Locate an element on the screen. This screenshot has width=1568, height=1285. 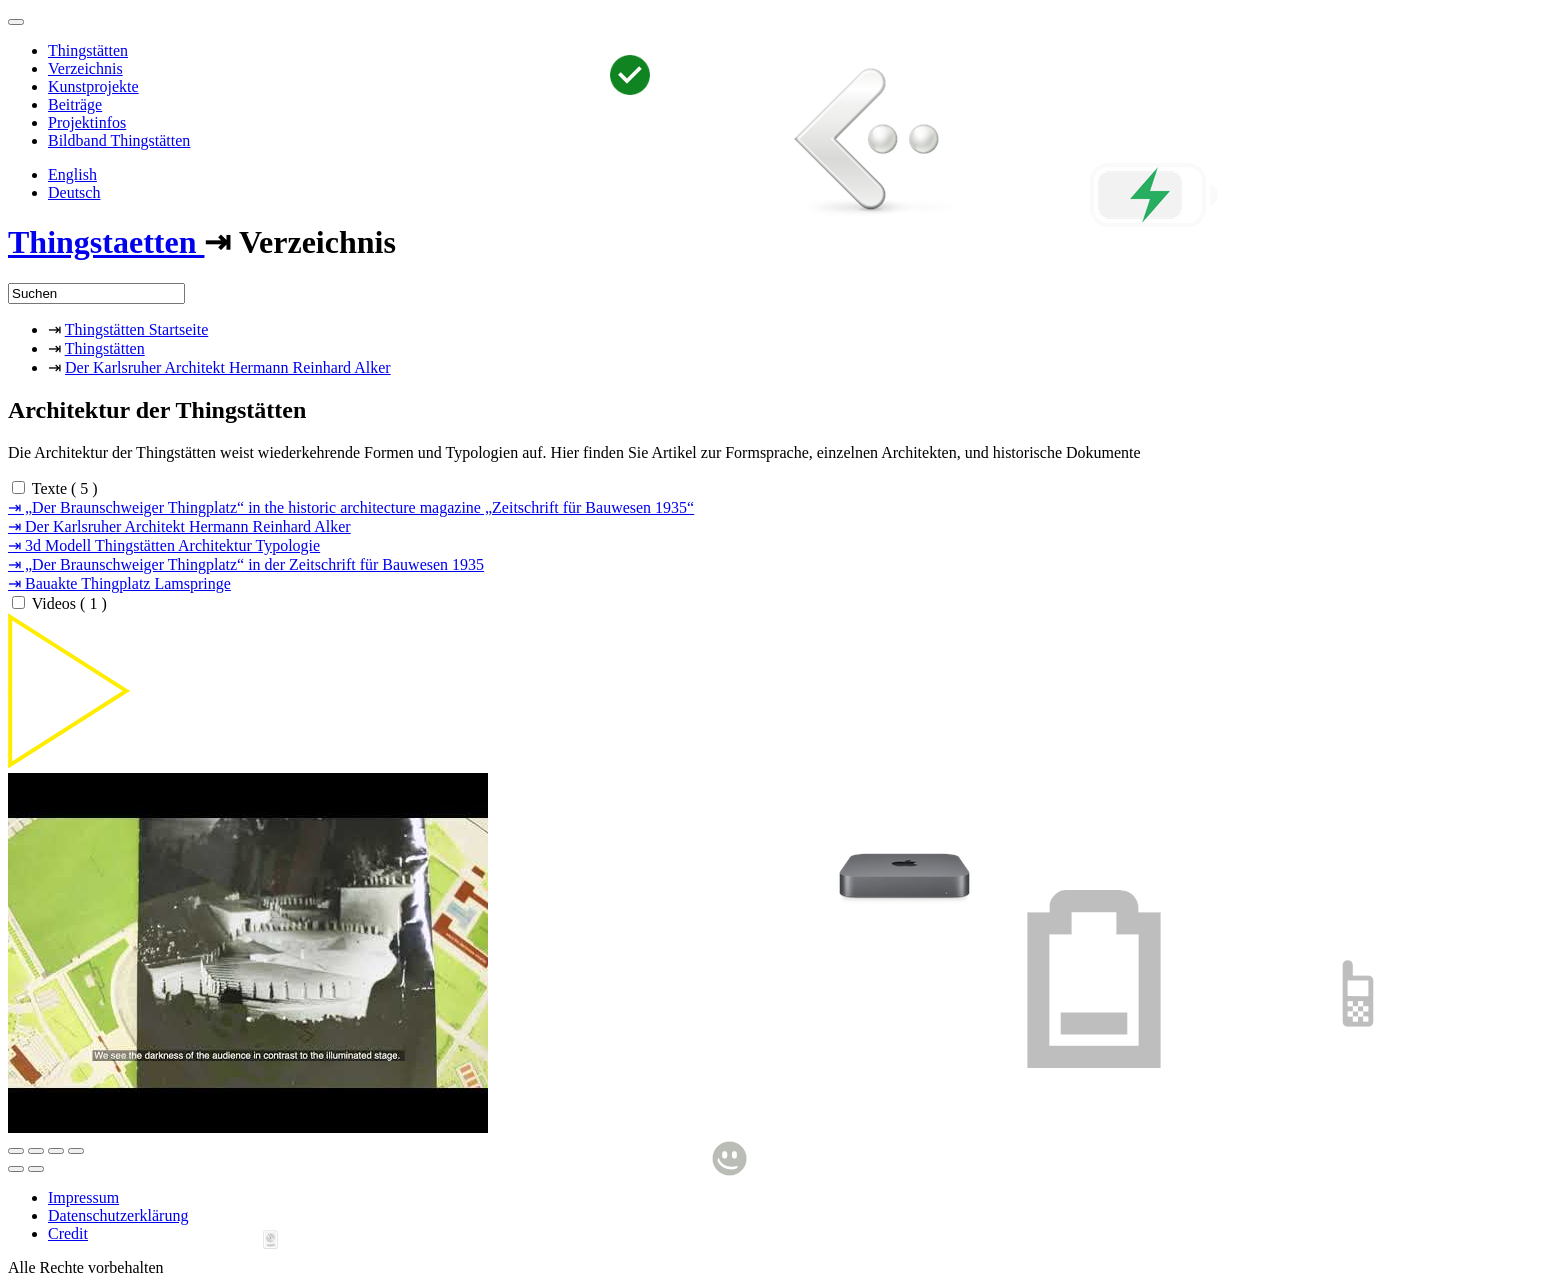
insert smirking emoji in message is located at coordinates (729, 1158).